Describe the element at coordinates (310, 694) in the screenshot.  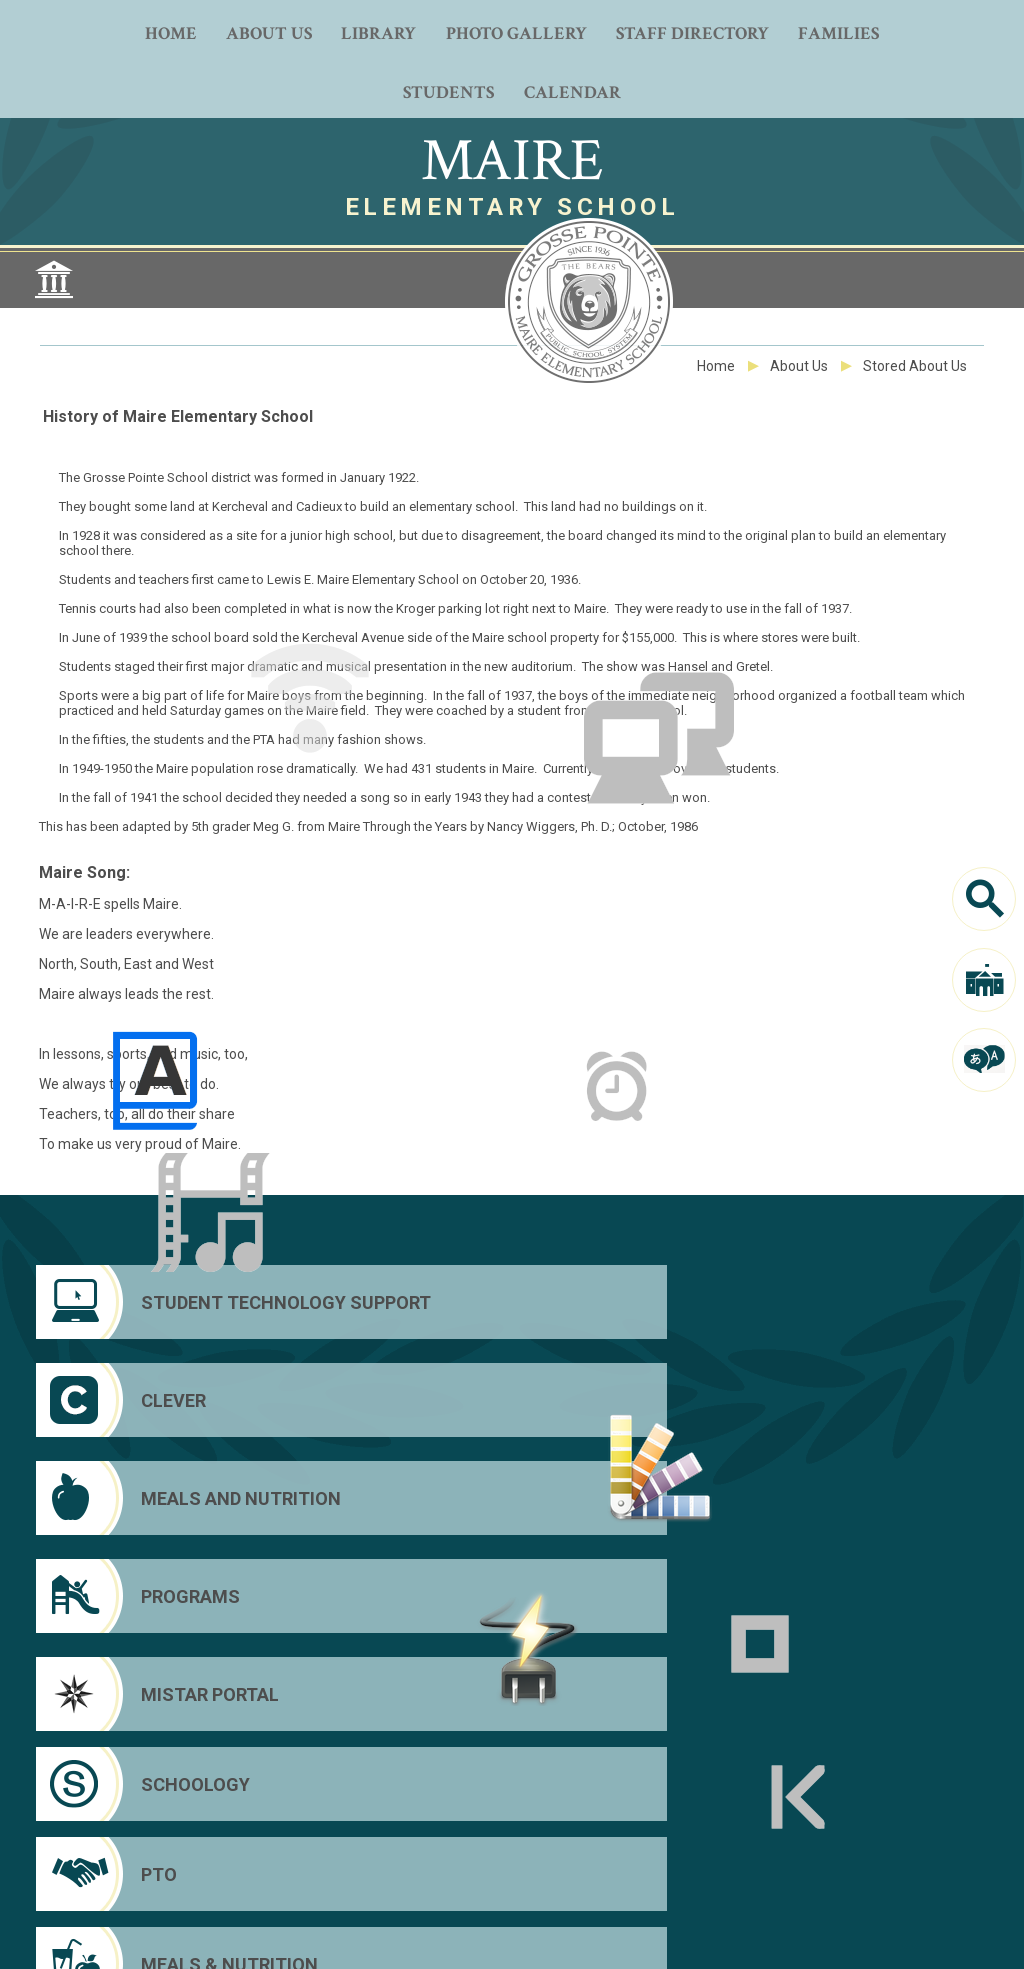
I see `indicates no wireless signal available` at that location.